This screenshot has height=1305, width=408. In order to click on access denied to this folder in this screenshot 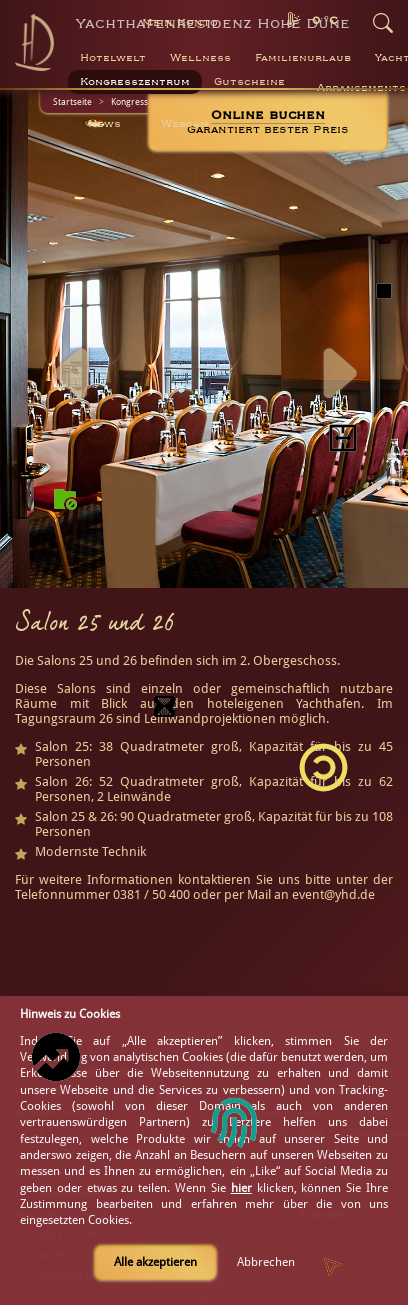, I will do `click(65, 499)`.